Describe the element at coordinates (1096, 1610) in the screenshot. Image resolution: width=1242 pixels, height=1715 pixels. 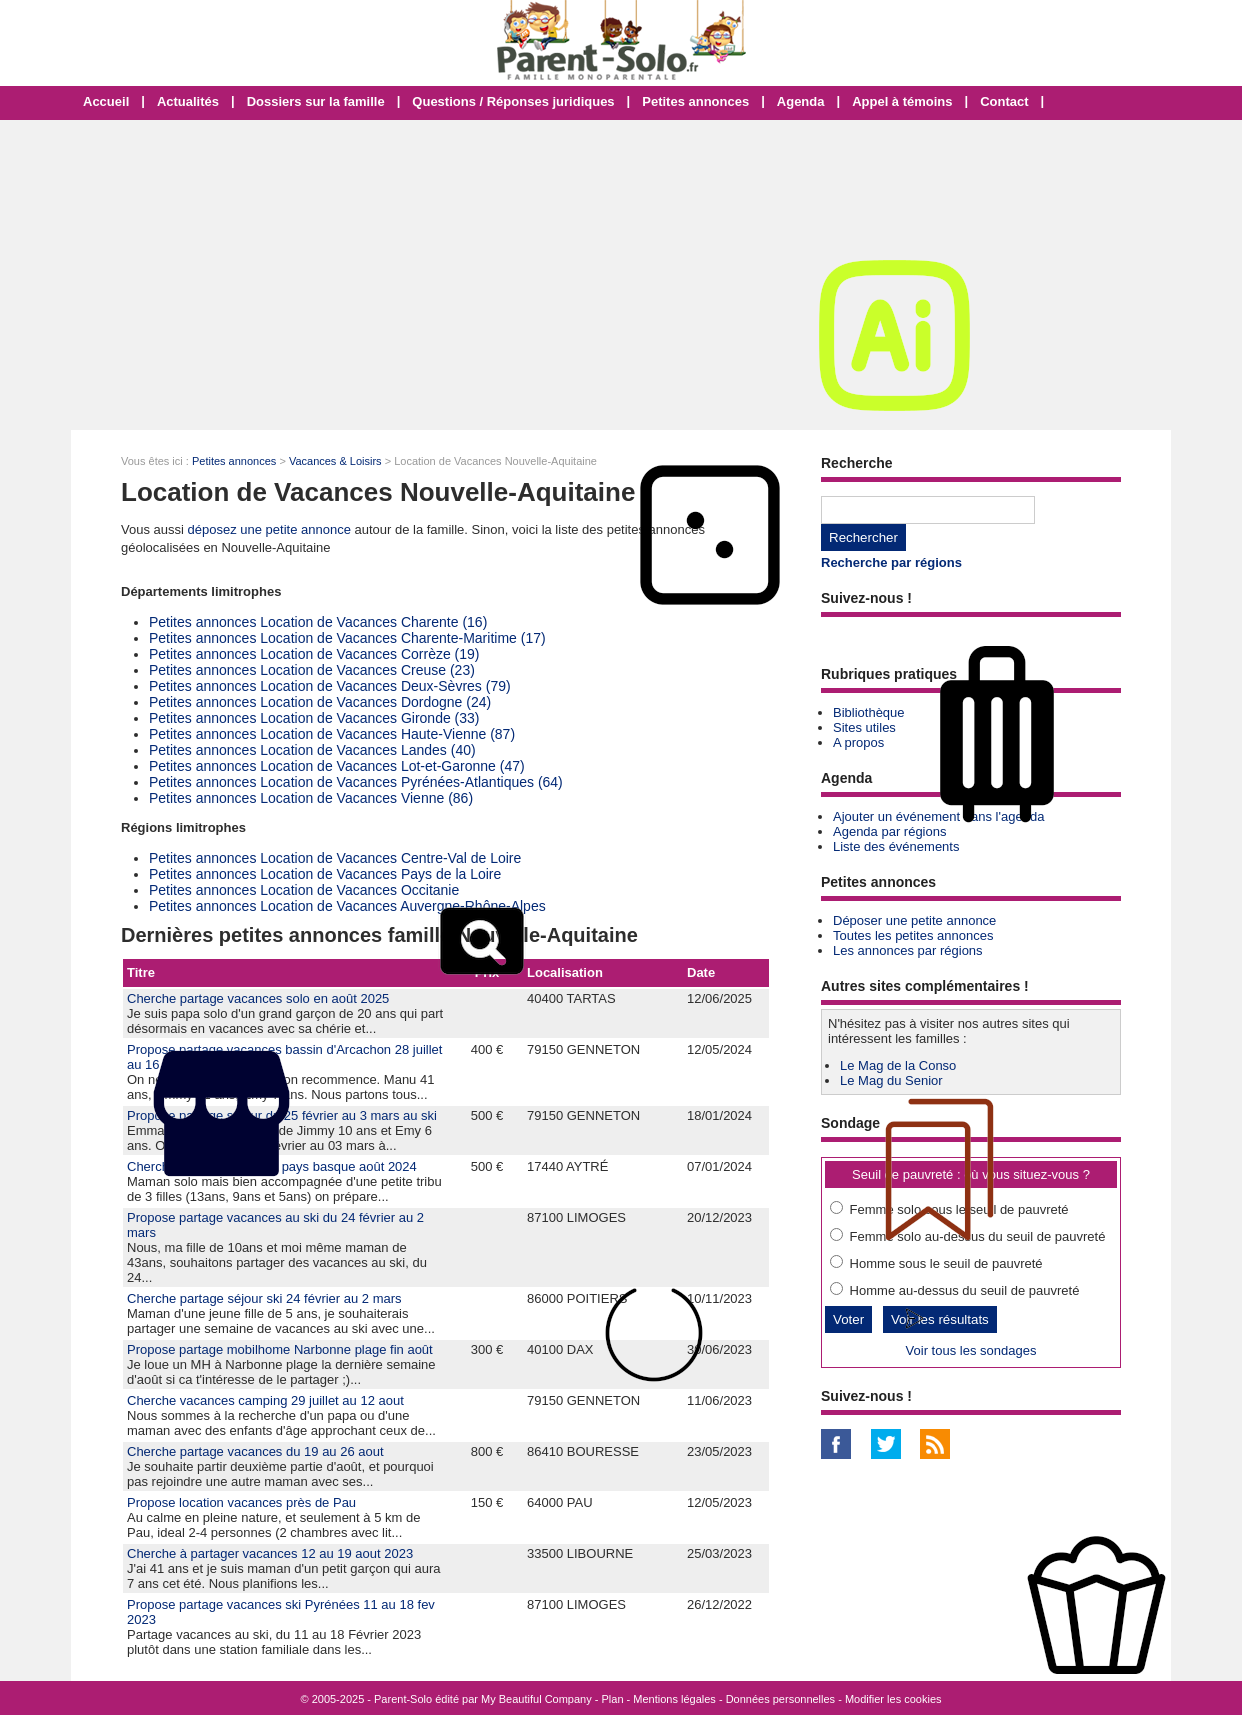
I see `access movies or entertainment section` at that location.